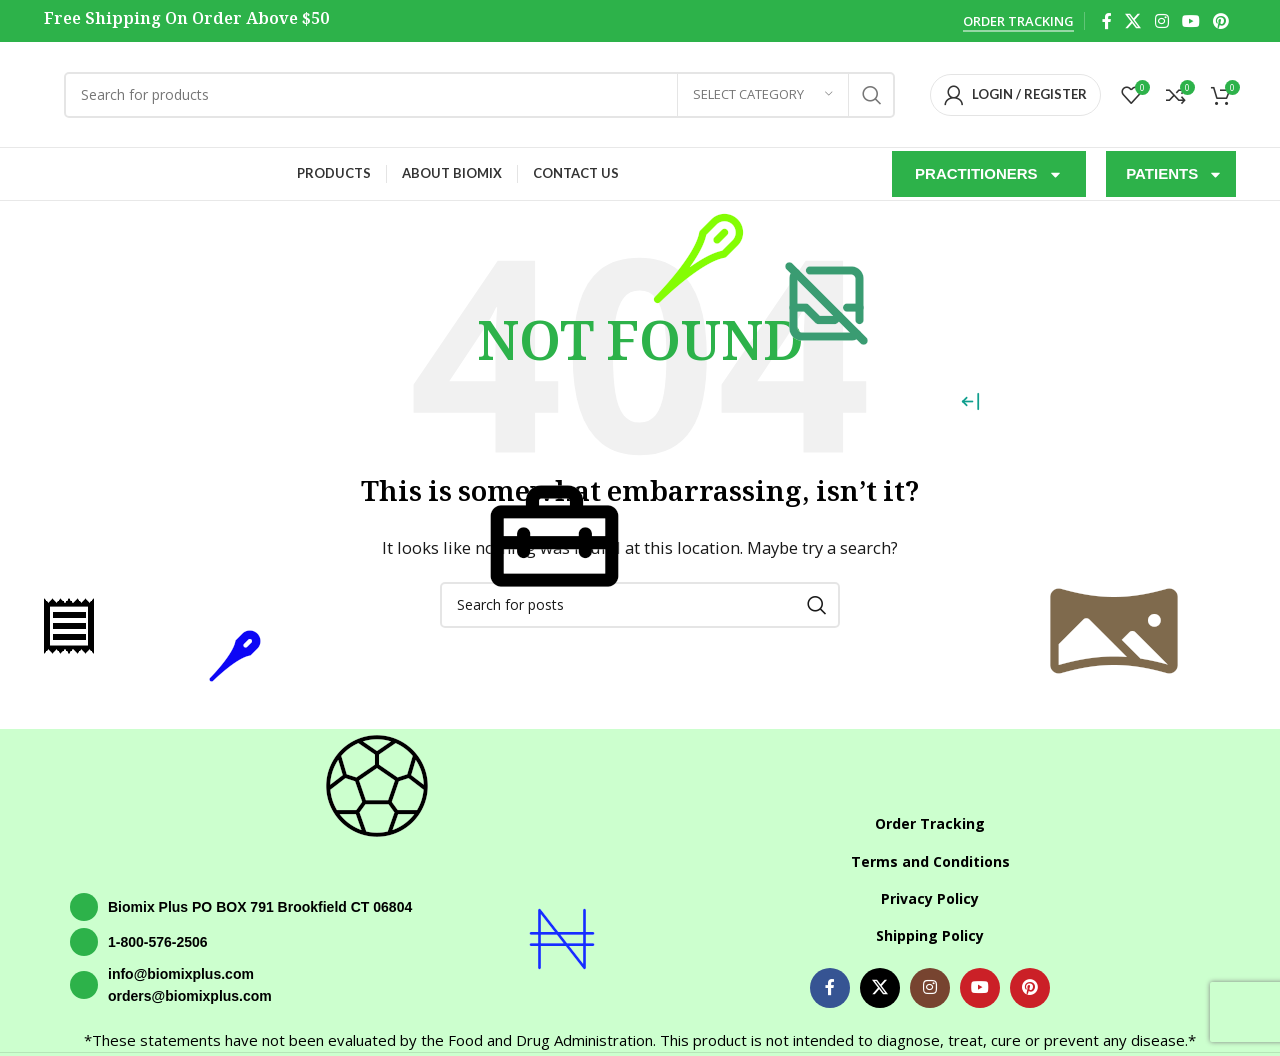 This screenshot has height=1056, width=1280. Describe the element at coordinates (826, 303) in the screenshot. I see `inbox disabled or unavailable` at that location.